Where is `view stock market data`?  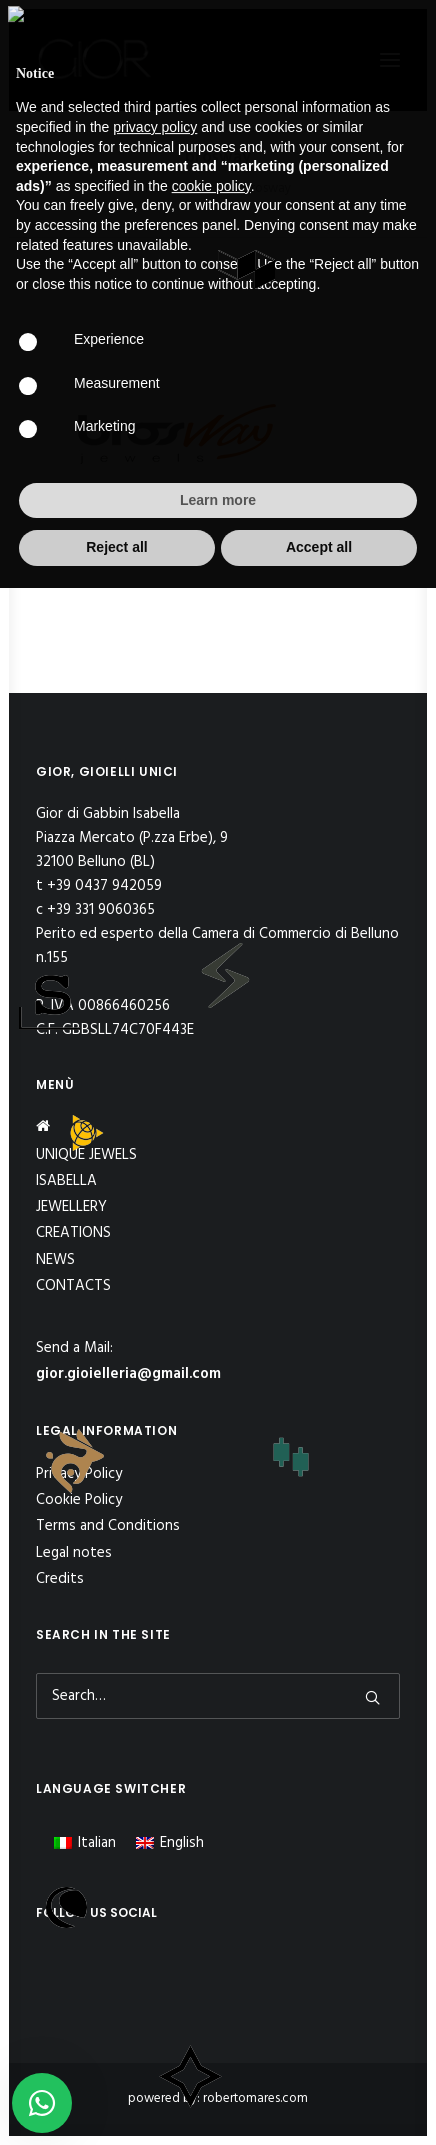
view stock market data is located at coordinates (291, 1457).